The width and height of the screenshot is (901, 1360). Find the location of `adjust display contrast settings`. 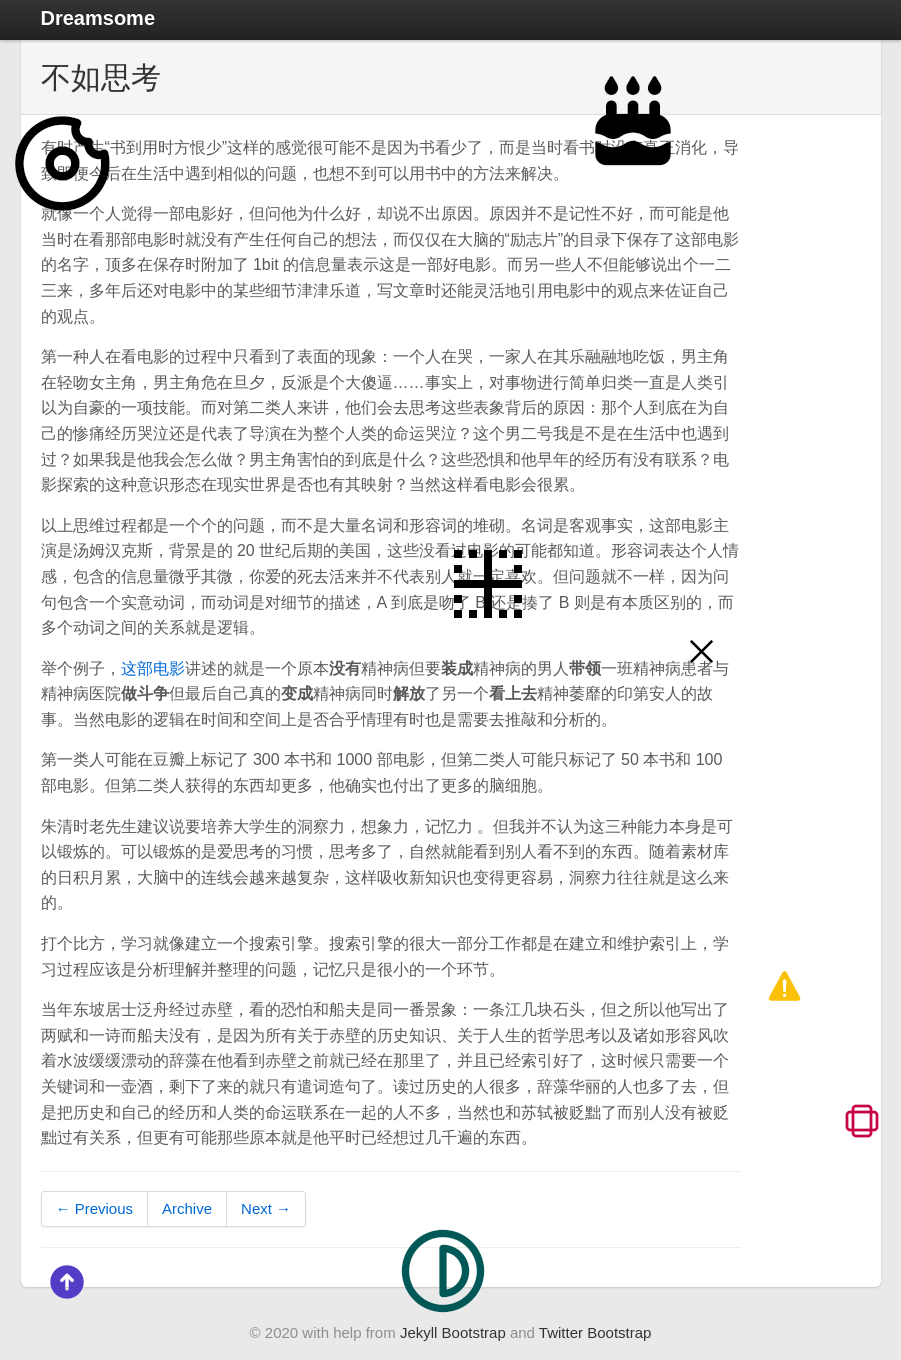

adjust display contrast settings is located at coordinates (443, 1271).